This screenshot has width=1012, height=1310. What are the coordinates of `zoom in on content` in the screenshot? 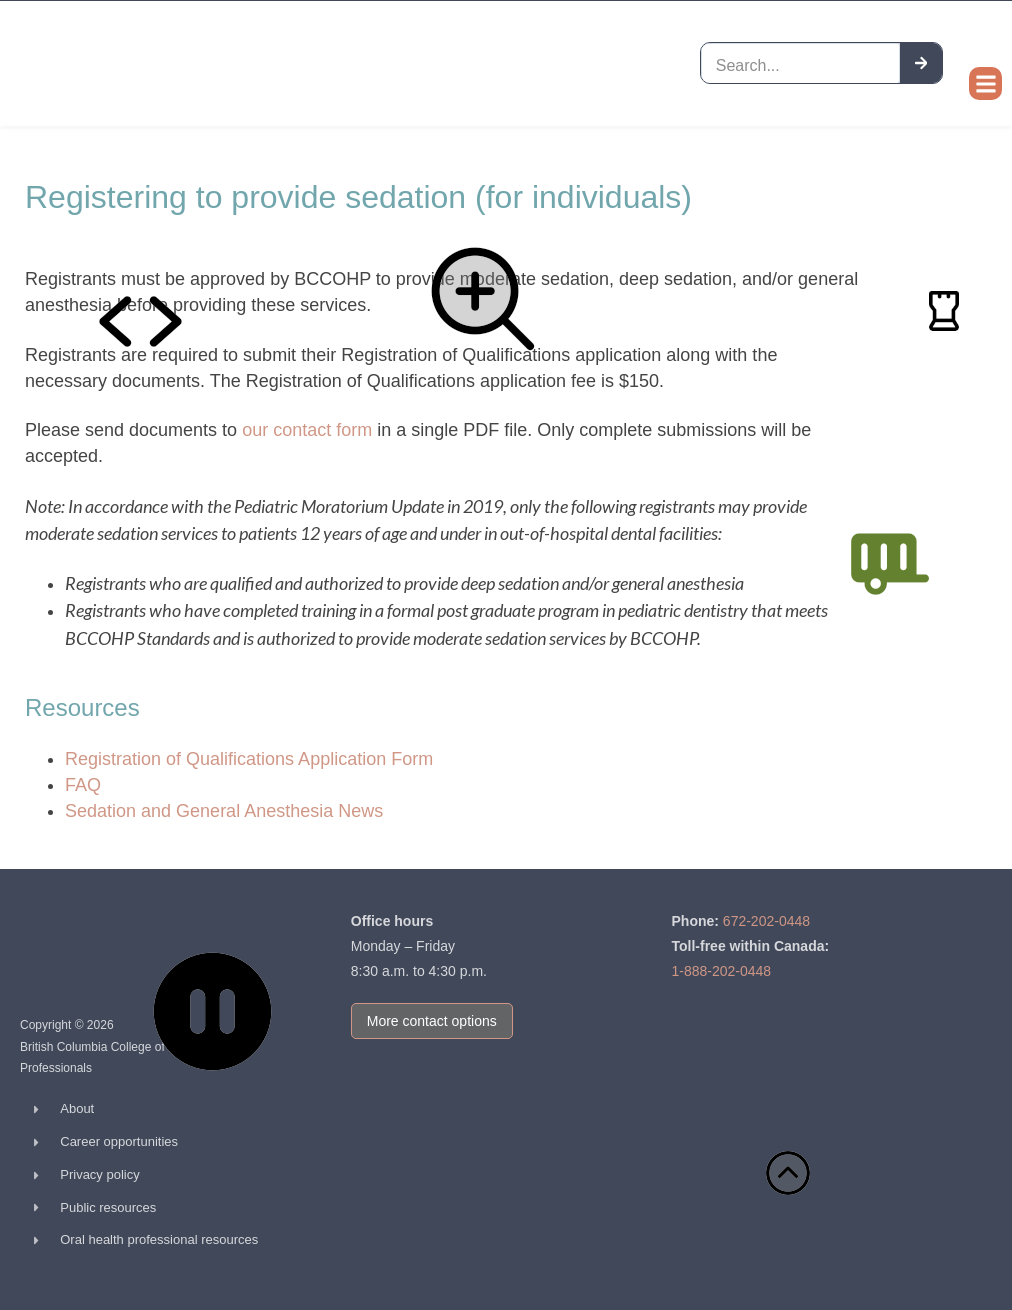 It's located at (483, 299).